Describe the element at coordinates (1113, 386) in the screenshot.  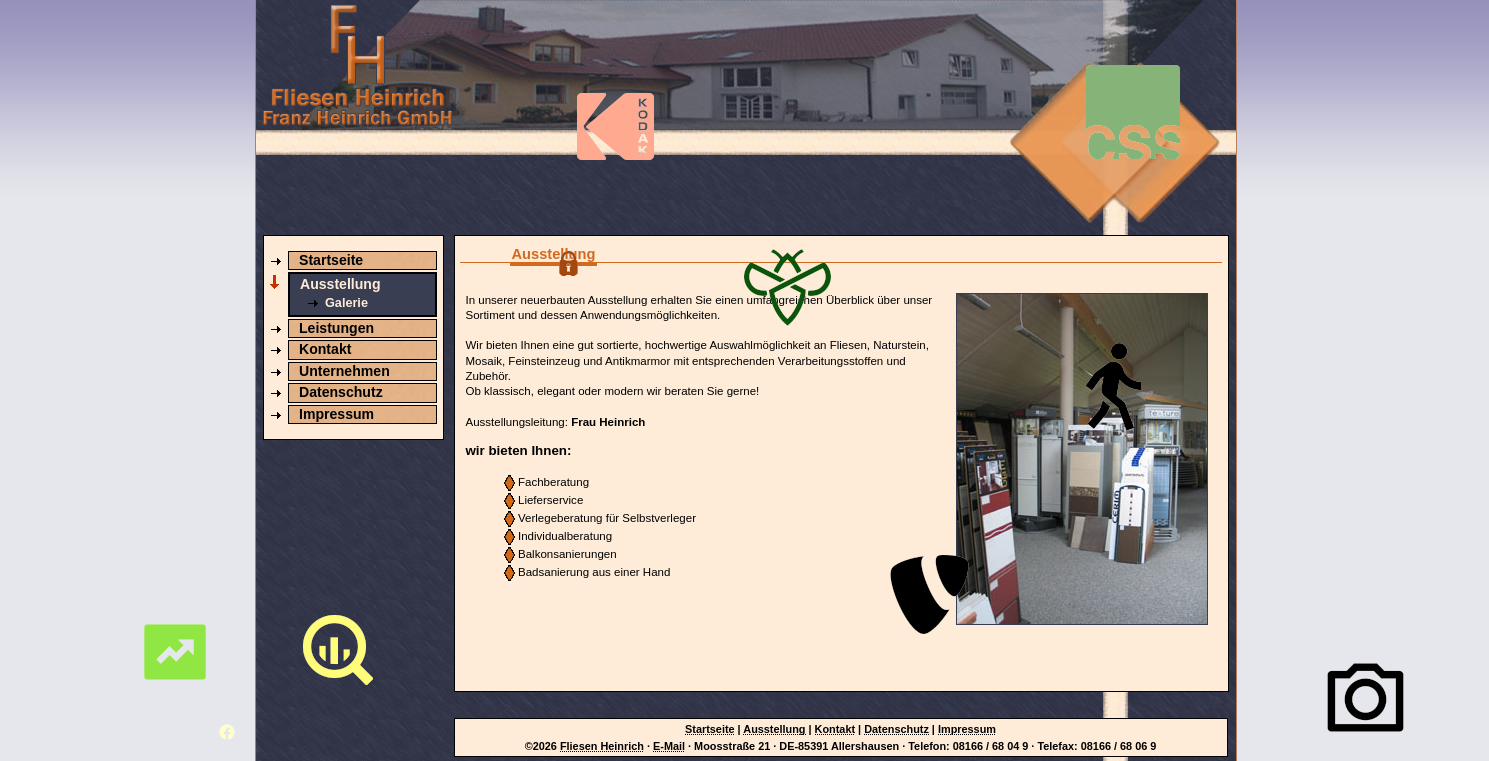
I see `select walking directions` at that location.